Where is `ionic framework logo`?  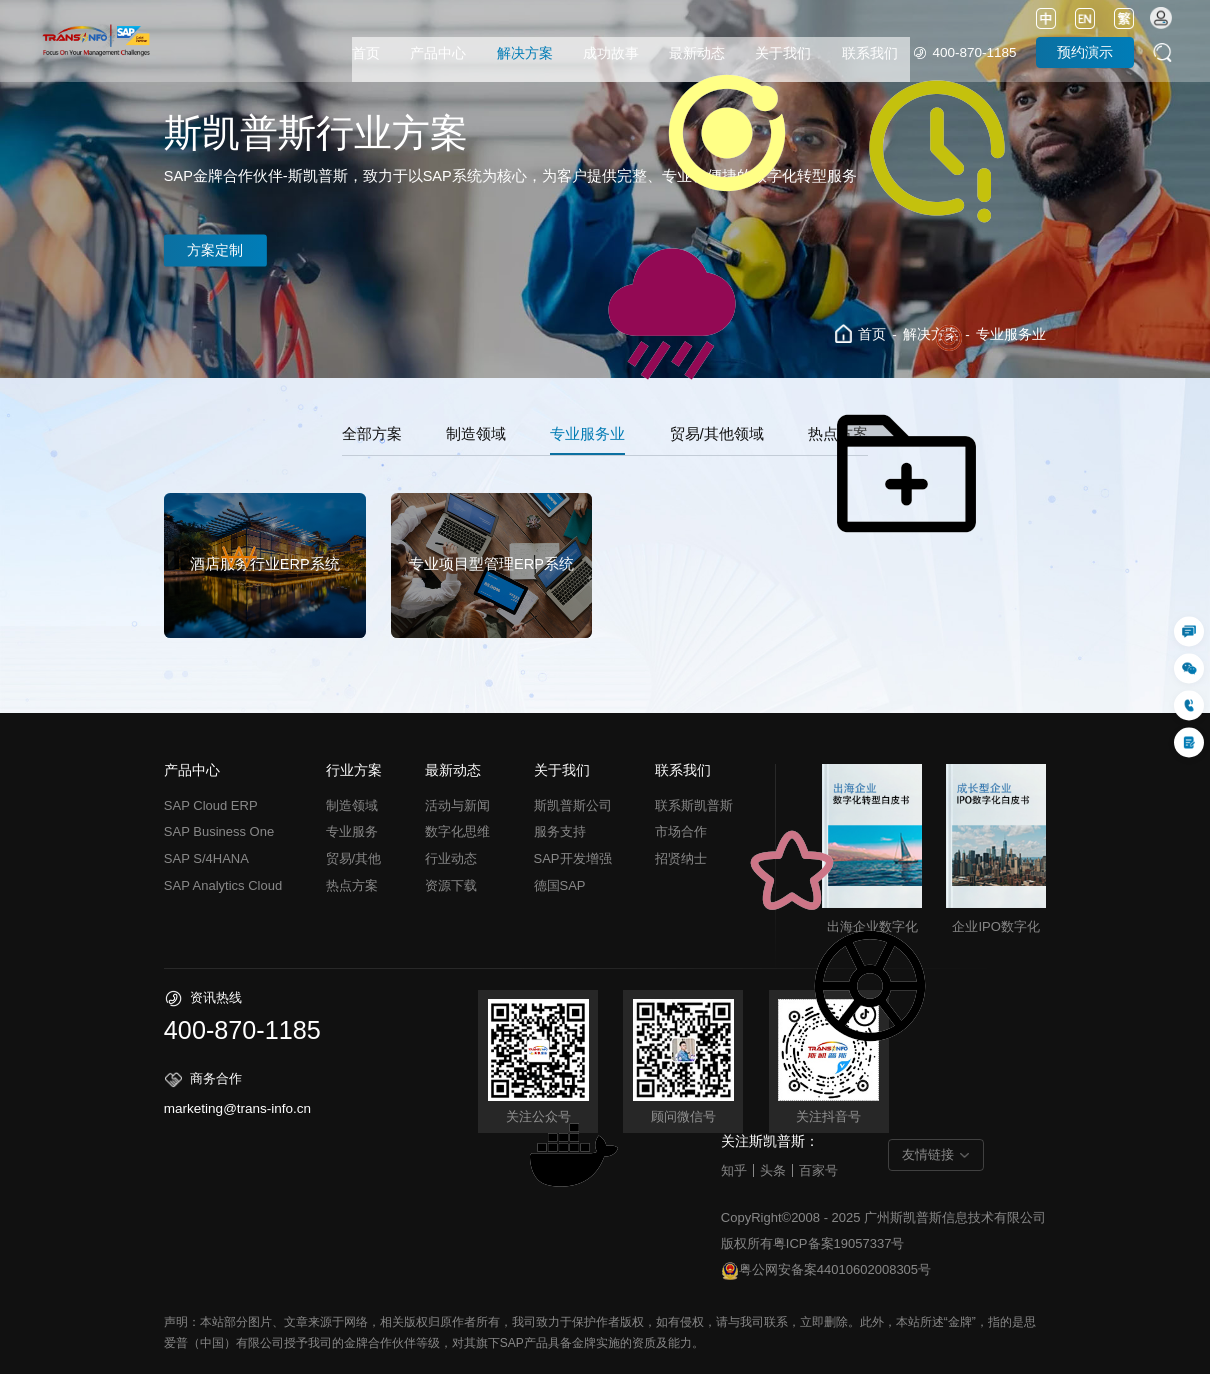
ionic framework logo is located at coordinates (727, 133).